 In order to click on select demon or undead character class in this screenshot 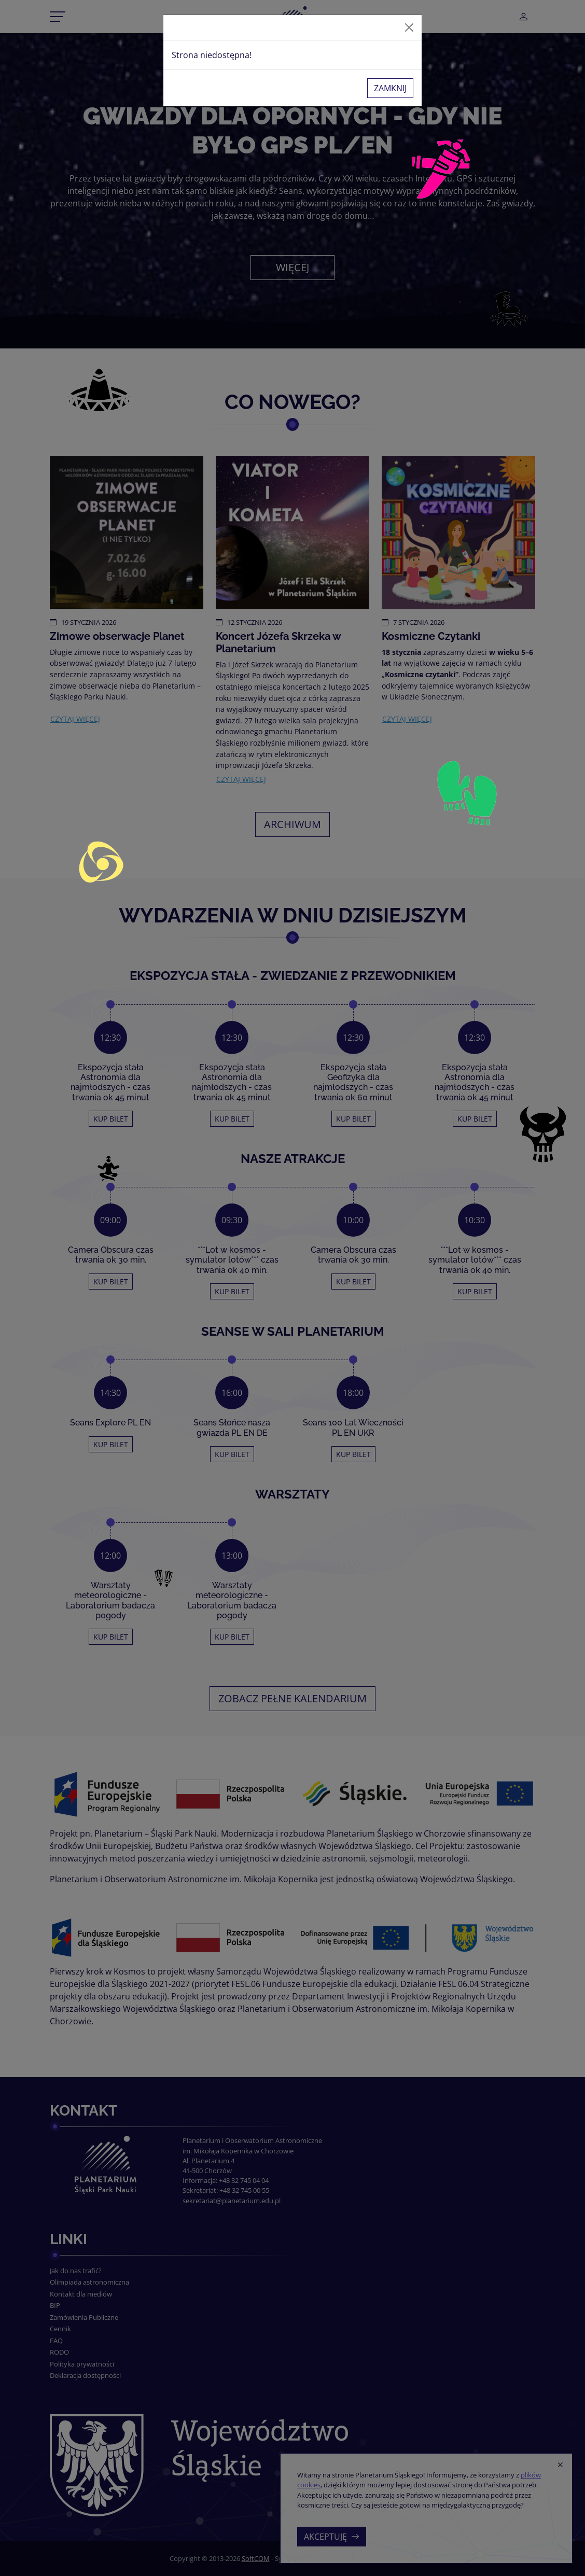, I will do `click(542, 1134)`.